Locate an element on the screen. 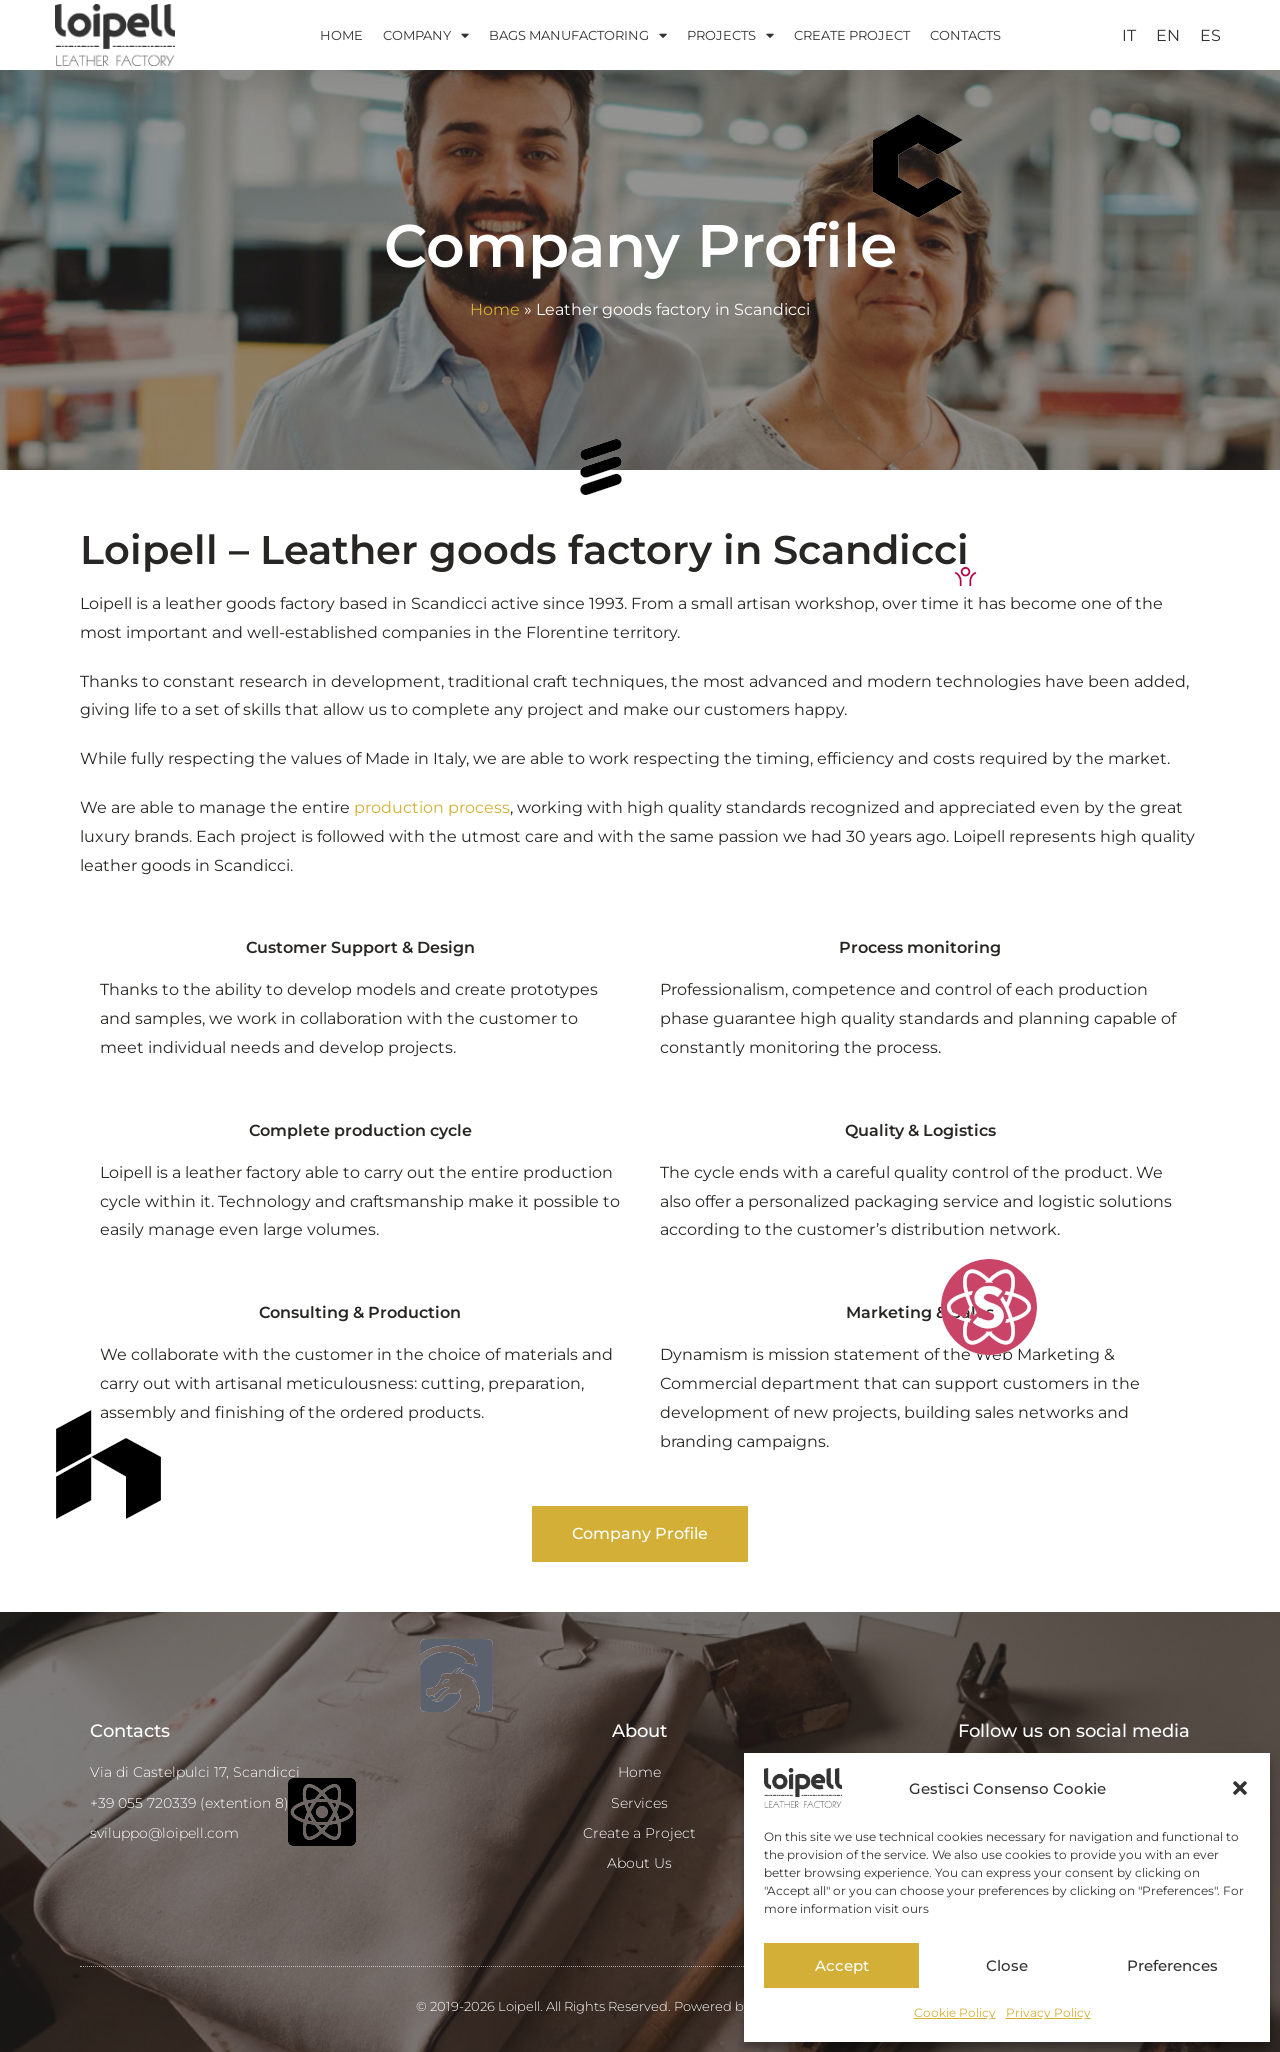 The width and height of the screenshot is (1280, 2052). ericsson brand logo is located at coordinates (601, 467).